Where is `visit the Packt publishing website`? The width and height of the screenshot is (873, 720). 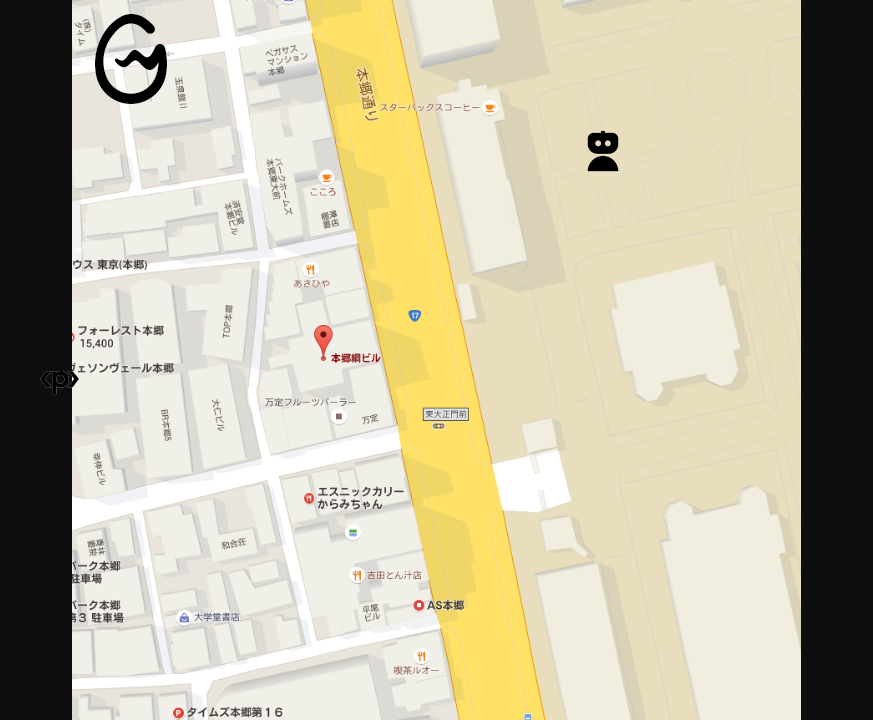
visit the Packt publishing website is located at coordinates (59, 382).